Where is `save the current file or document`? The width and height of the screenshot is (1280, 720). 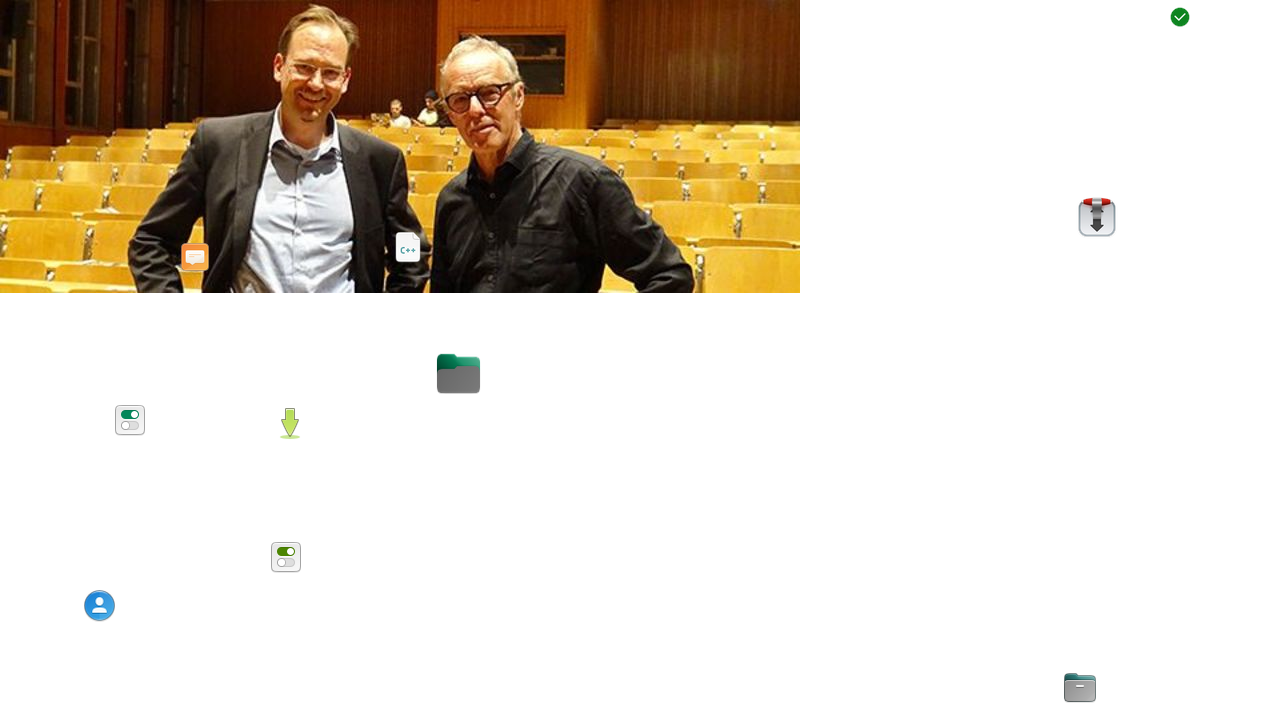 save the current file or document is located at coordinates (290, 424).